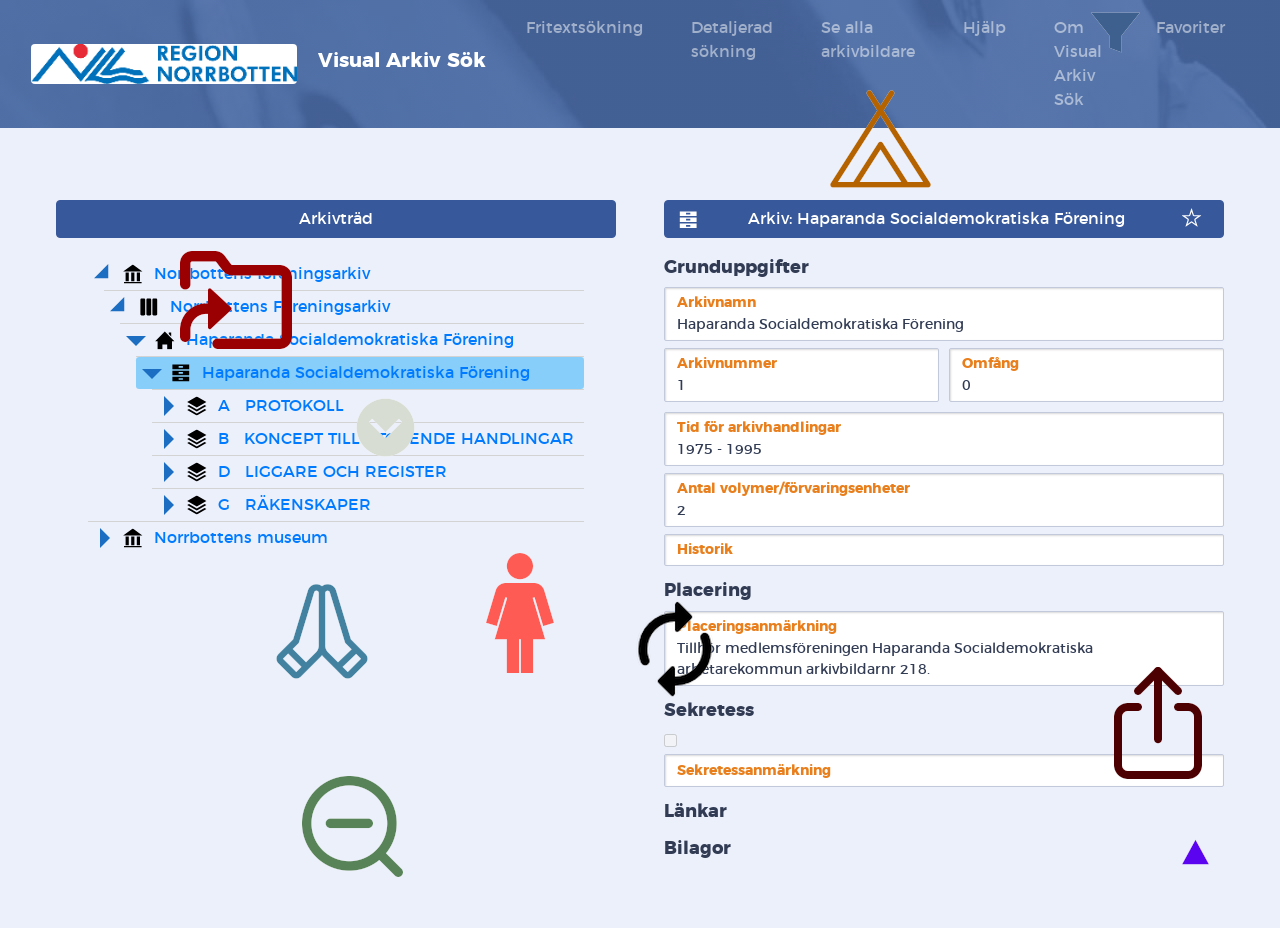 The width and height of the screenshot is (1280, 928). I want to click on indicates women's restroom or facilities, so click(520, 613).